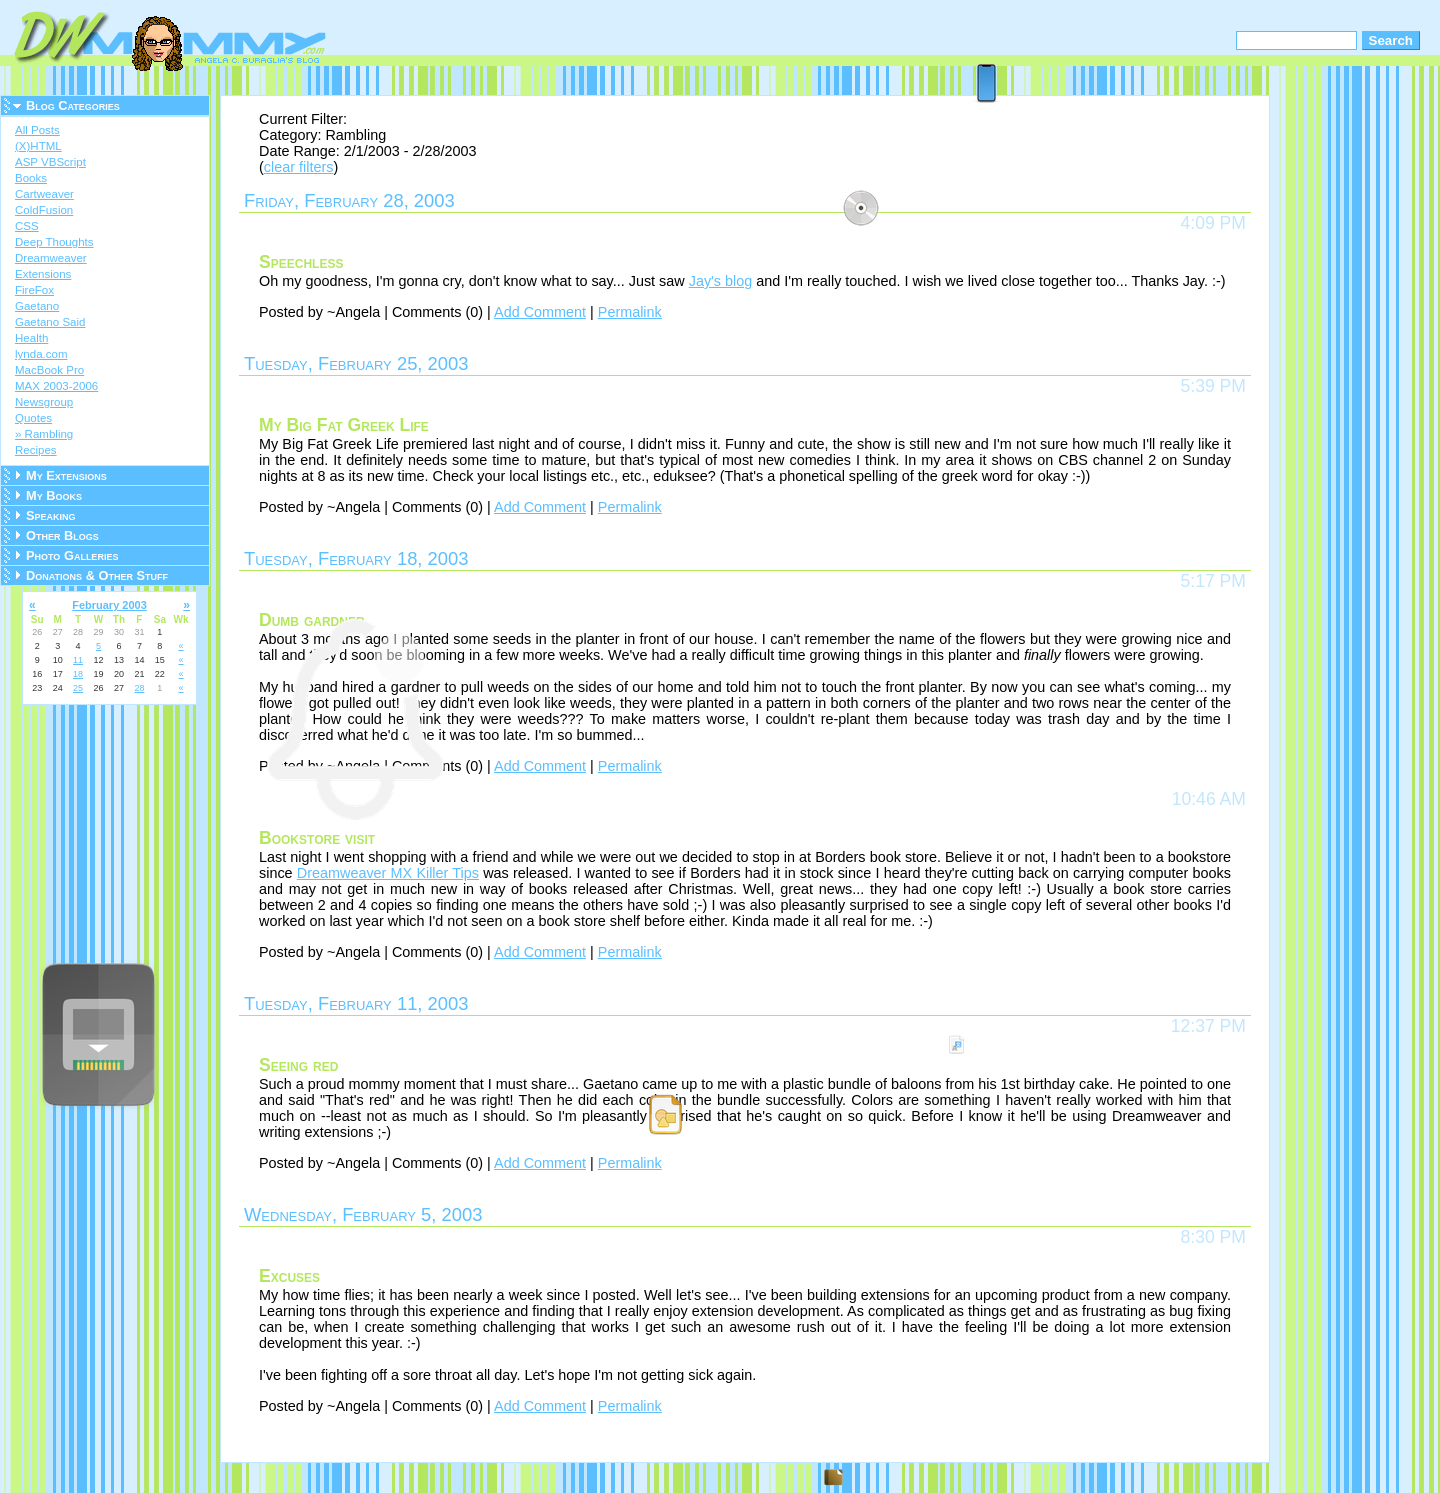 This screenshot has width=1440, height=1493. I want to click on gameboy ROM file type indicator, so click(98, 1034).